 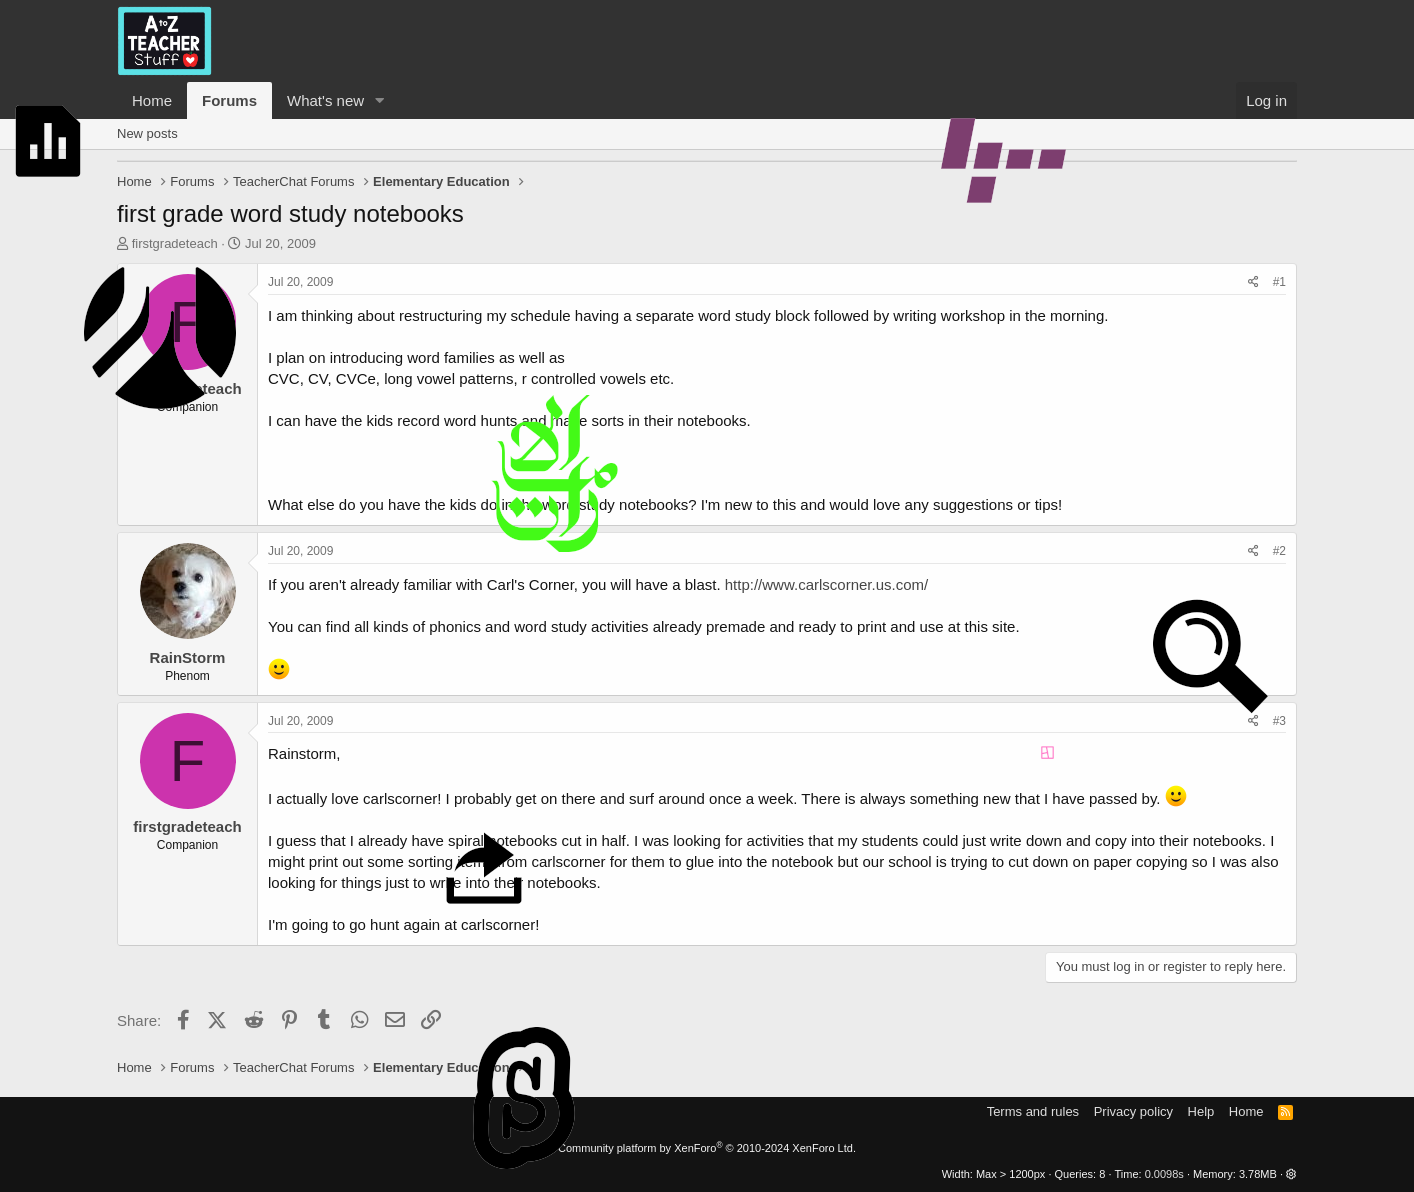 What do you see at coordinates (1047, 752) in the screenshot?
I see `create a photo collage` at bounding box center [1047, 752].